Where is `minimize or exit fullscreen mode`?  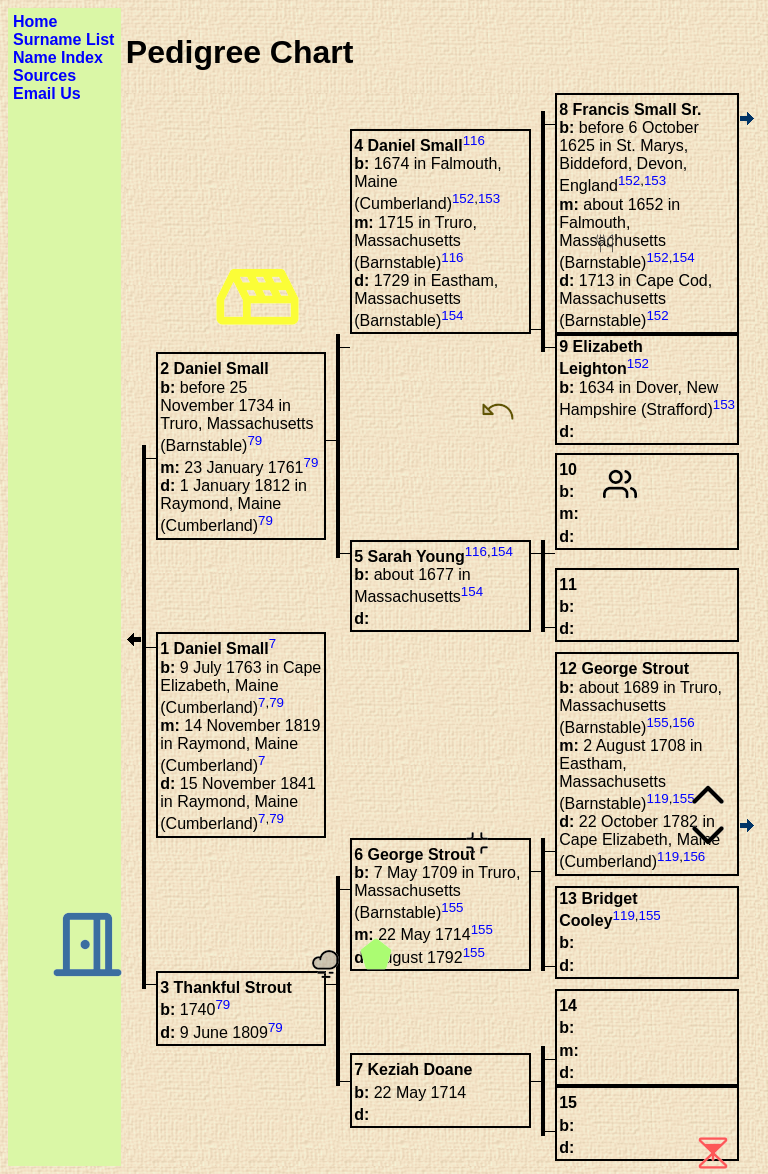
minimize or exit fullscreen mode is located at coordinates (477, 843).